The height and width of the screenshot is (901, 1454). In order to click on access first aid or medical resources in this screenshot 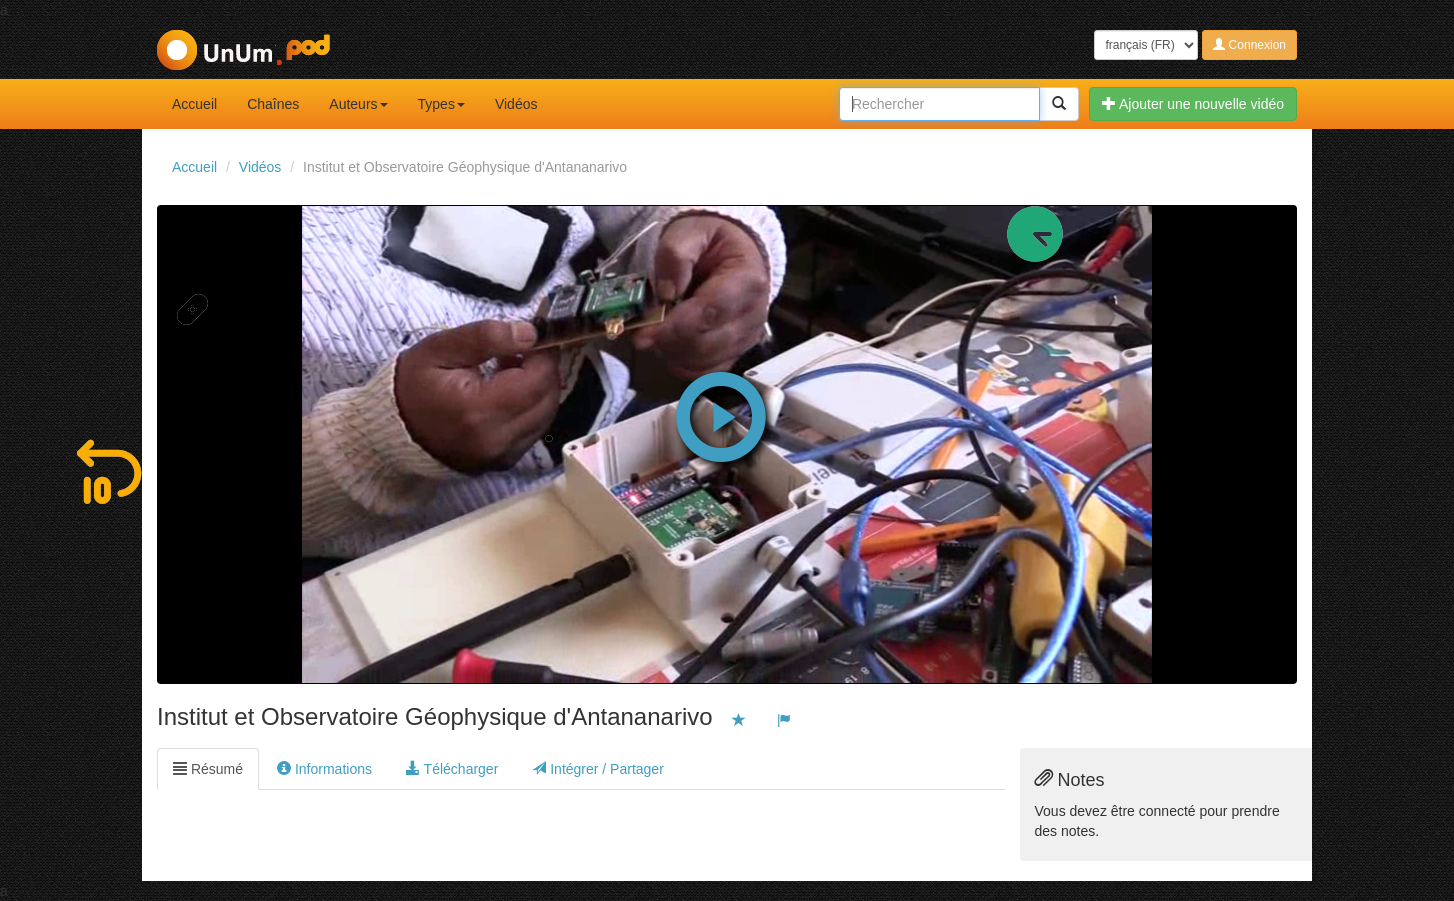, I will do `click(192, 309)`.